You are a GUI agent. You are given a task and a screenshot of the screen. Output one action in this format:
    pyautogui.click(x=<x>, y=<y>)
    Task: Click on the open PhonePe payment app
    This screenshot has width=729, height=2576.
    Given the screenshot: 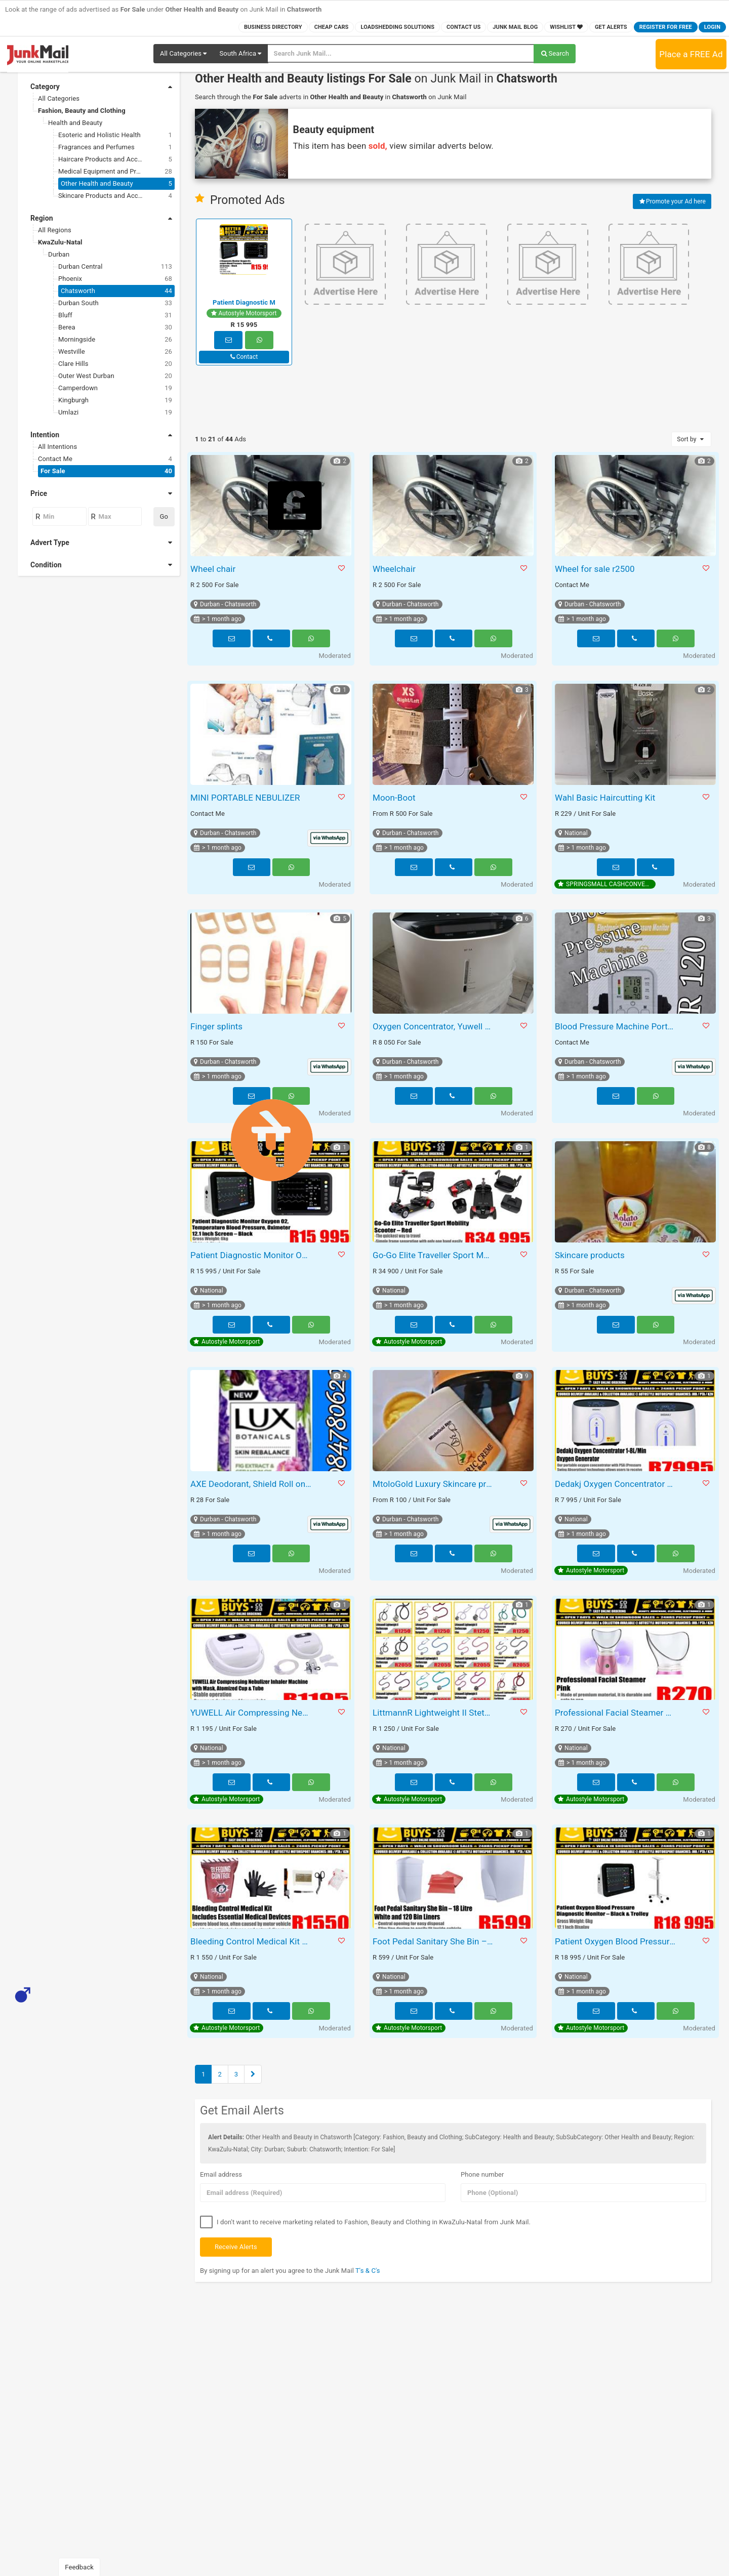 What is the action you would take?
    pyautogui.click(x=272, y=1140)
    